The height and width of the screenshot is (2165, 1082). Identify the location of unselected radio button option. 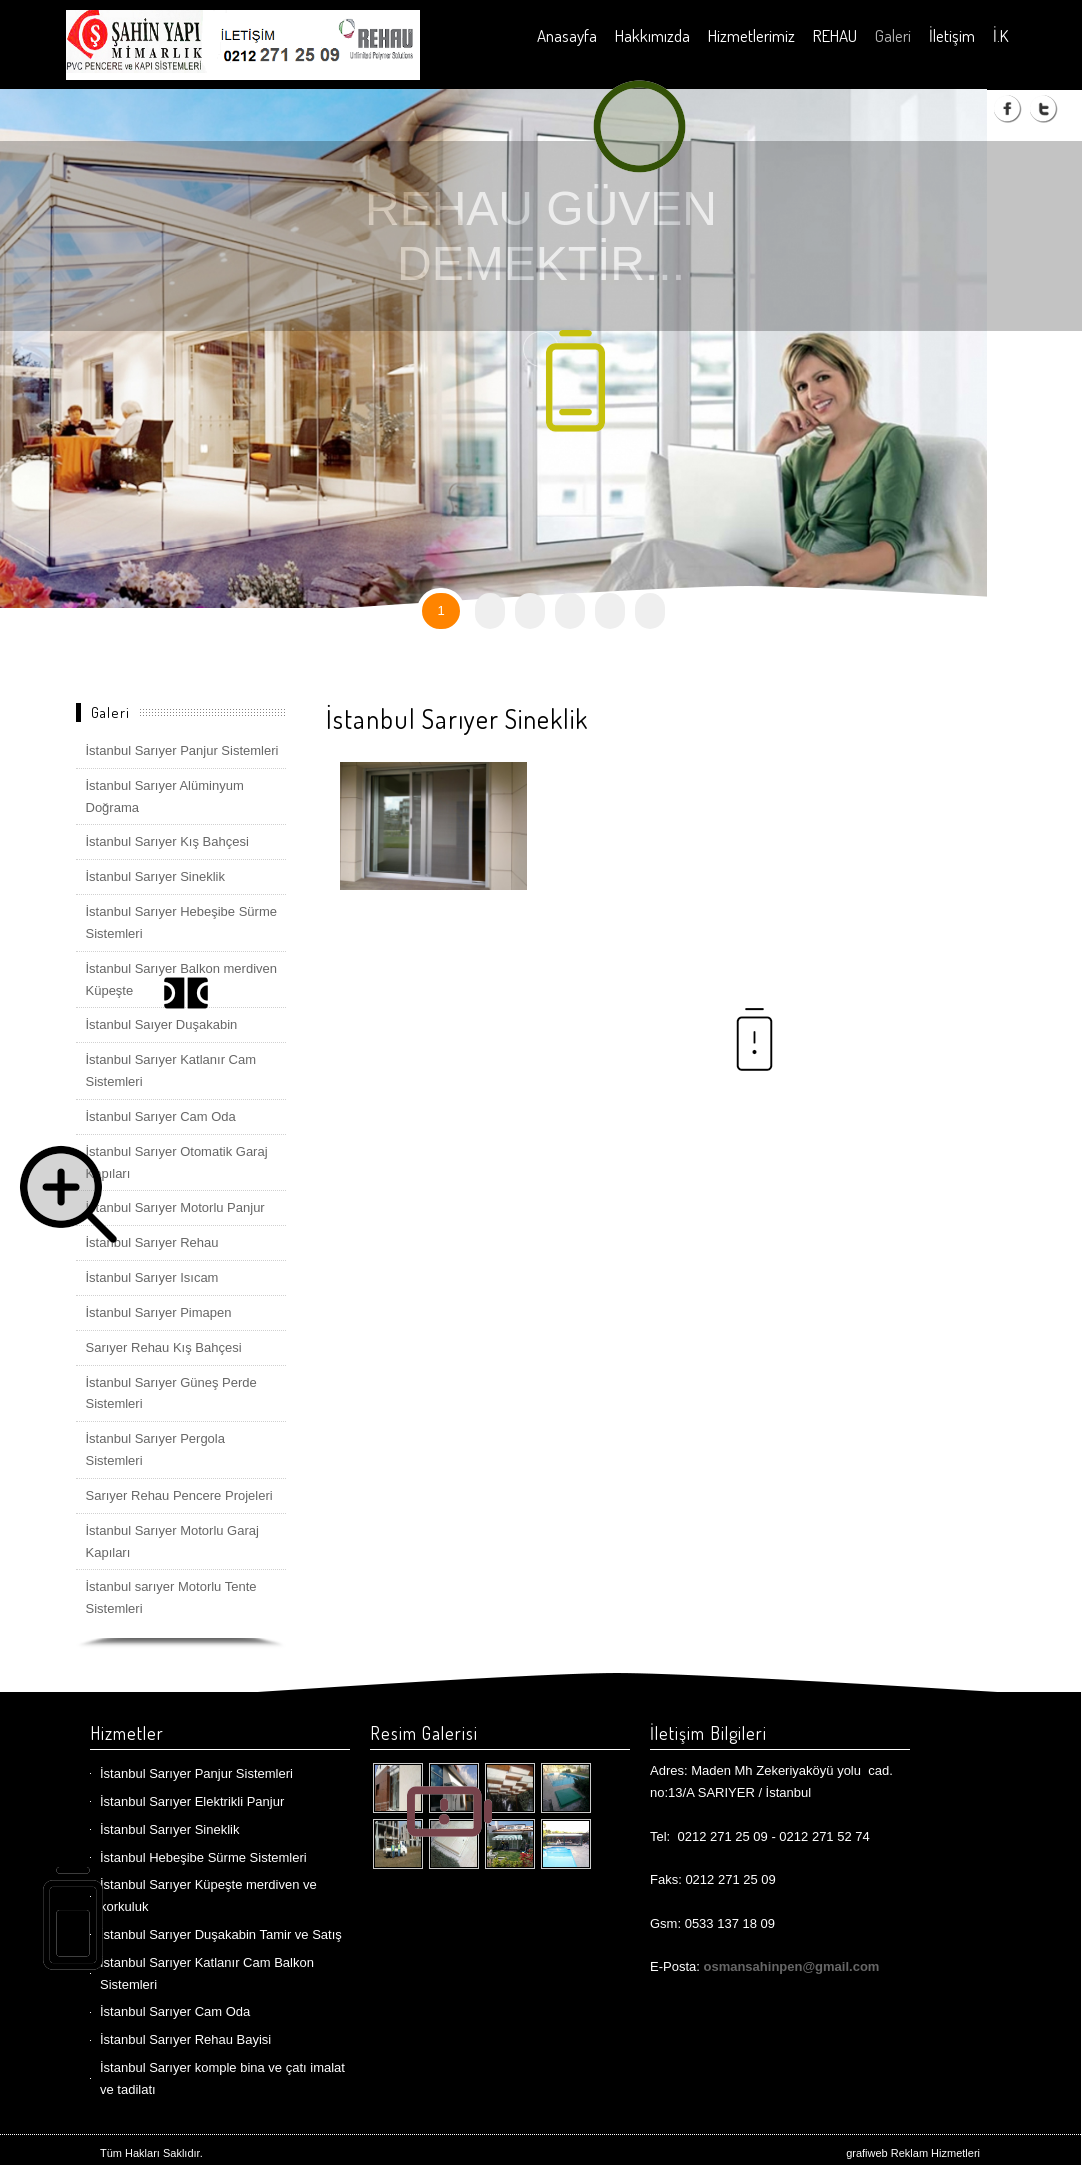
(639, 126).